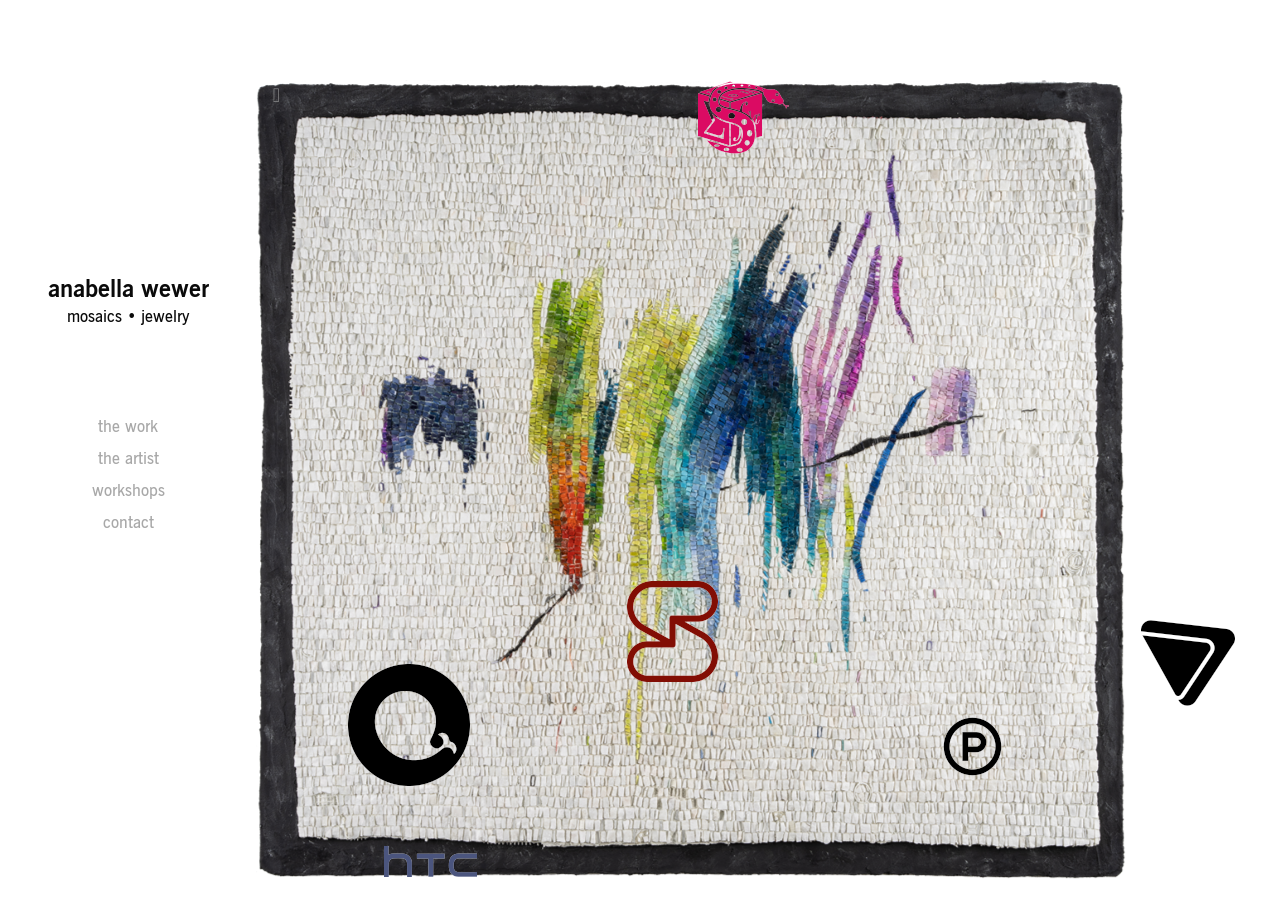  What do you see at coordinates (743, 117) in the screenshot?
I see `sympy python library logo` at bounding box center [743, 117].